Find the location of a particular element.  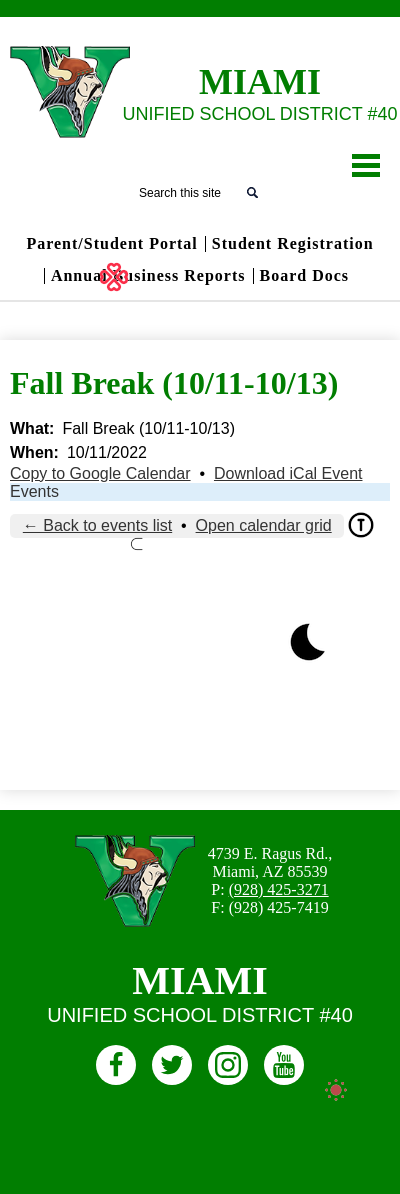

decrease screen brightness is located at coordinates (336, 1090).